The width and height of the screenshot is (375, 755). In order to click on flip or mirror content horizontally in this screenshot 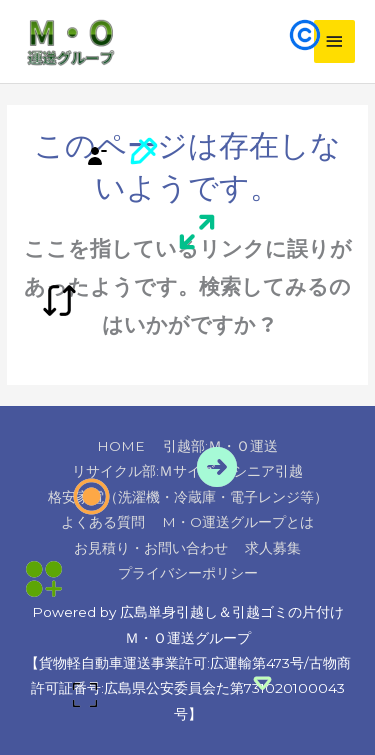, I will do `click(59, 300)`.